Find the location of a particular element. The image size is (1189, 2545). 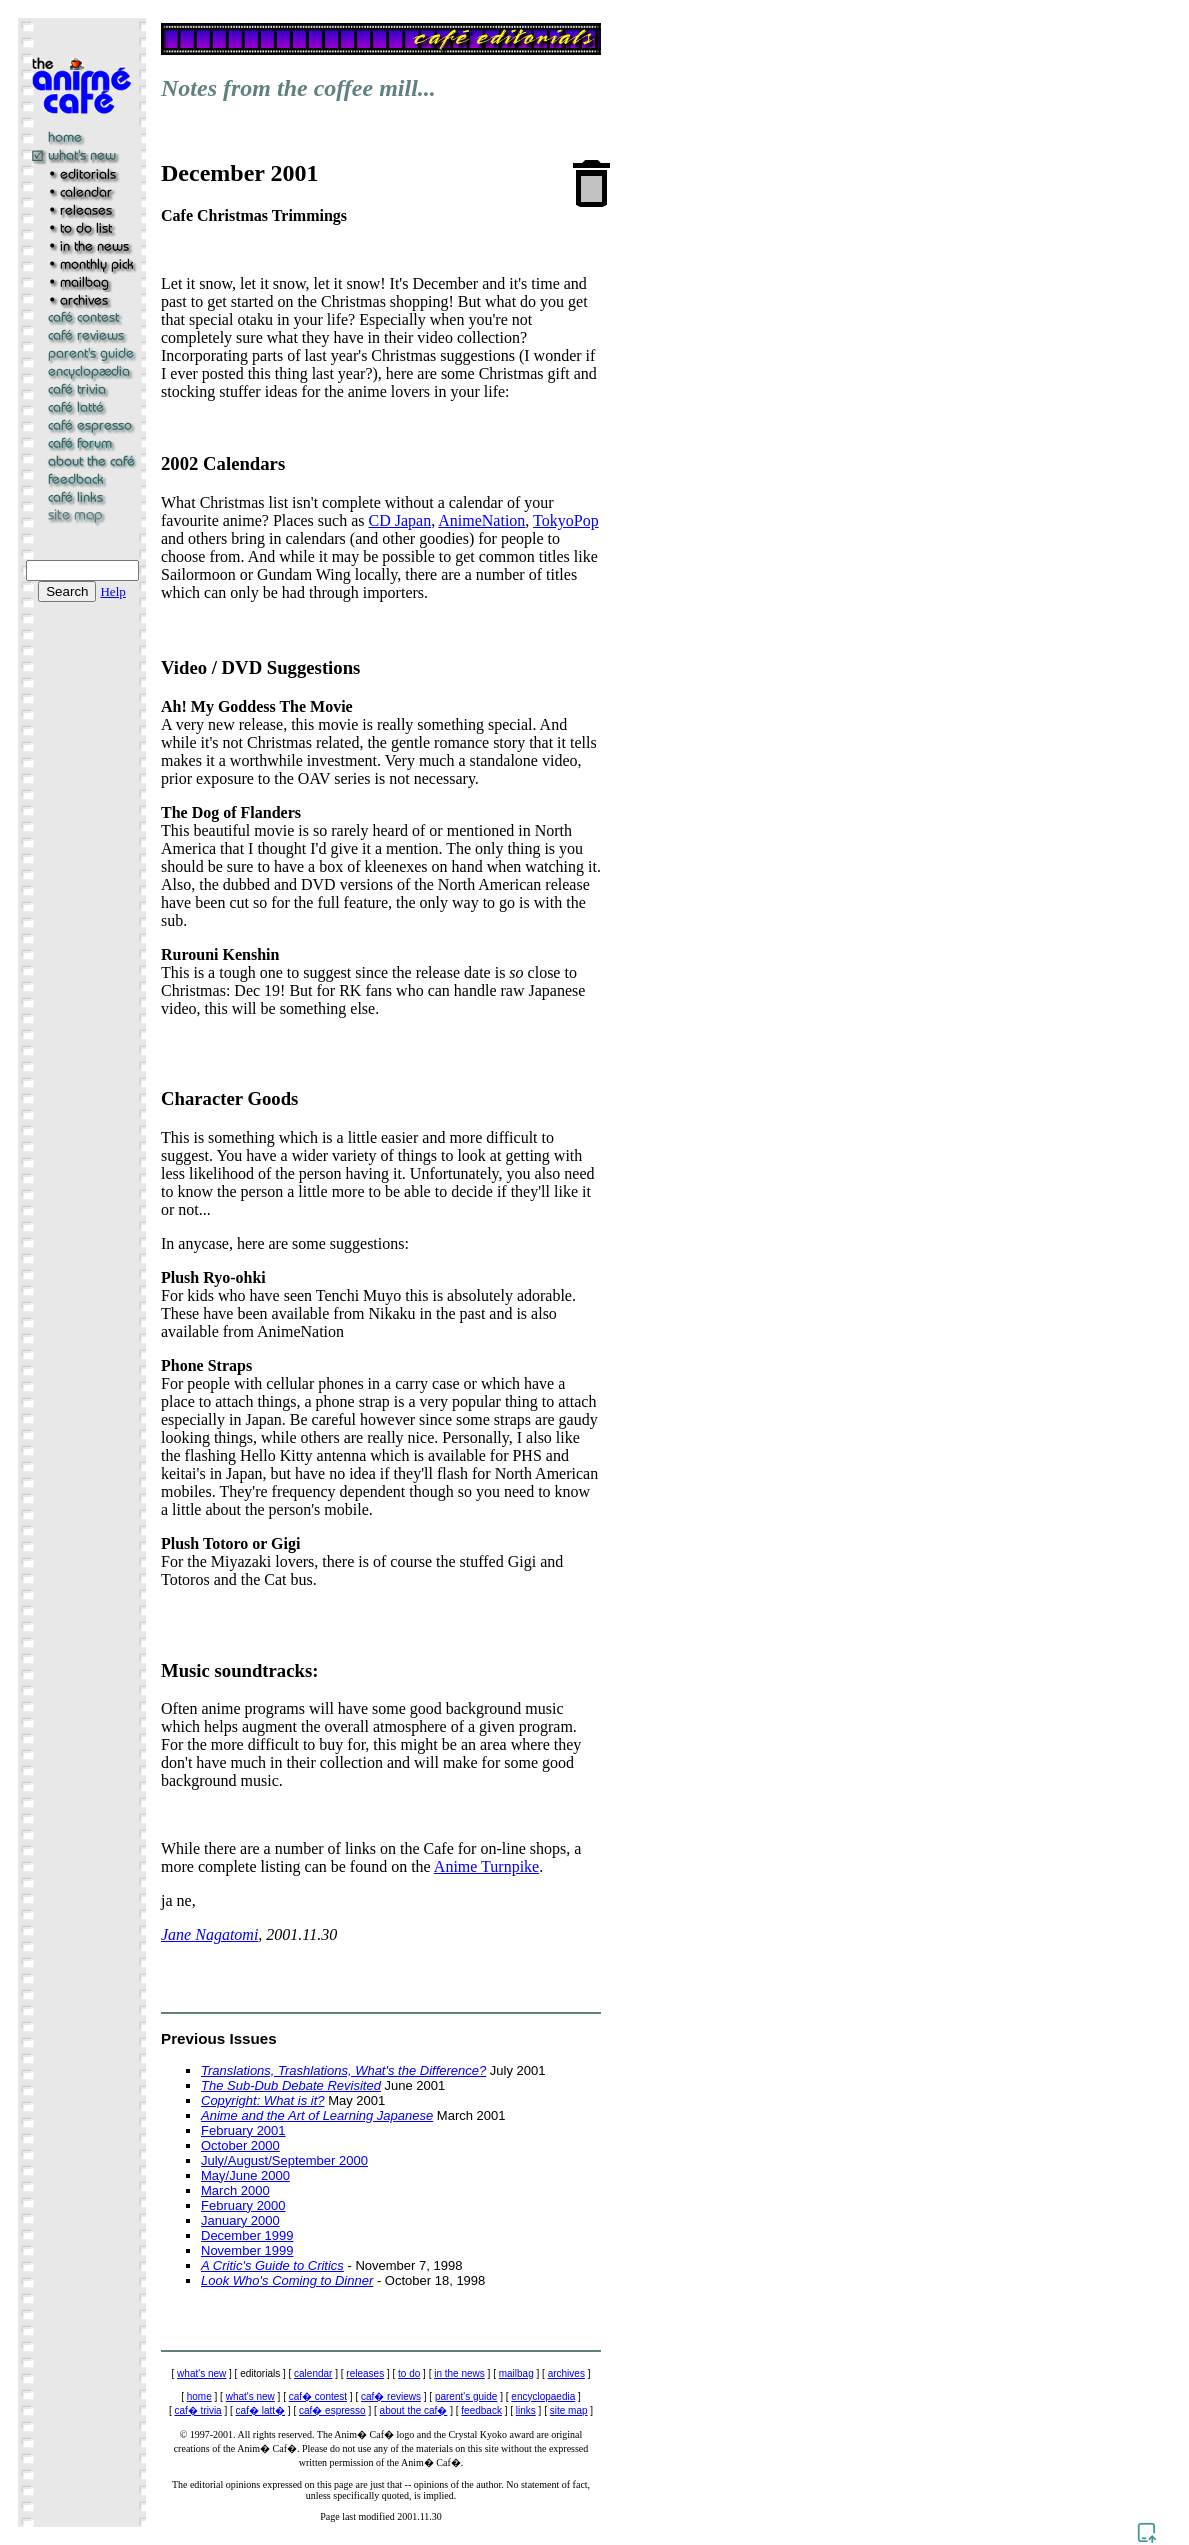

upload content to tablet device is located at coordinates (1145, 2532).